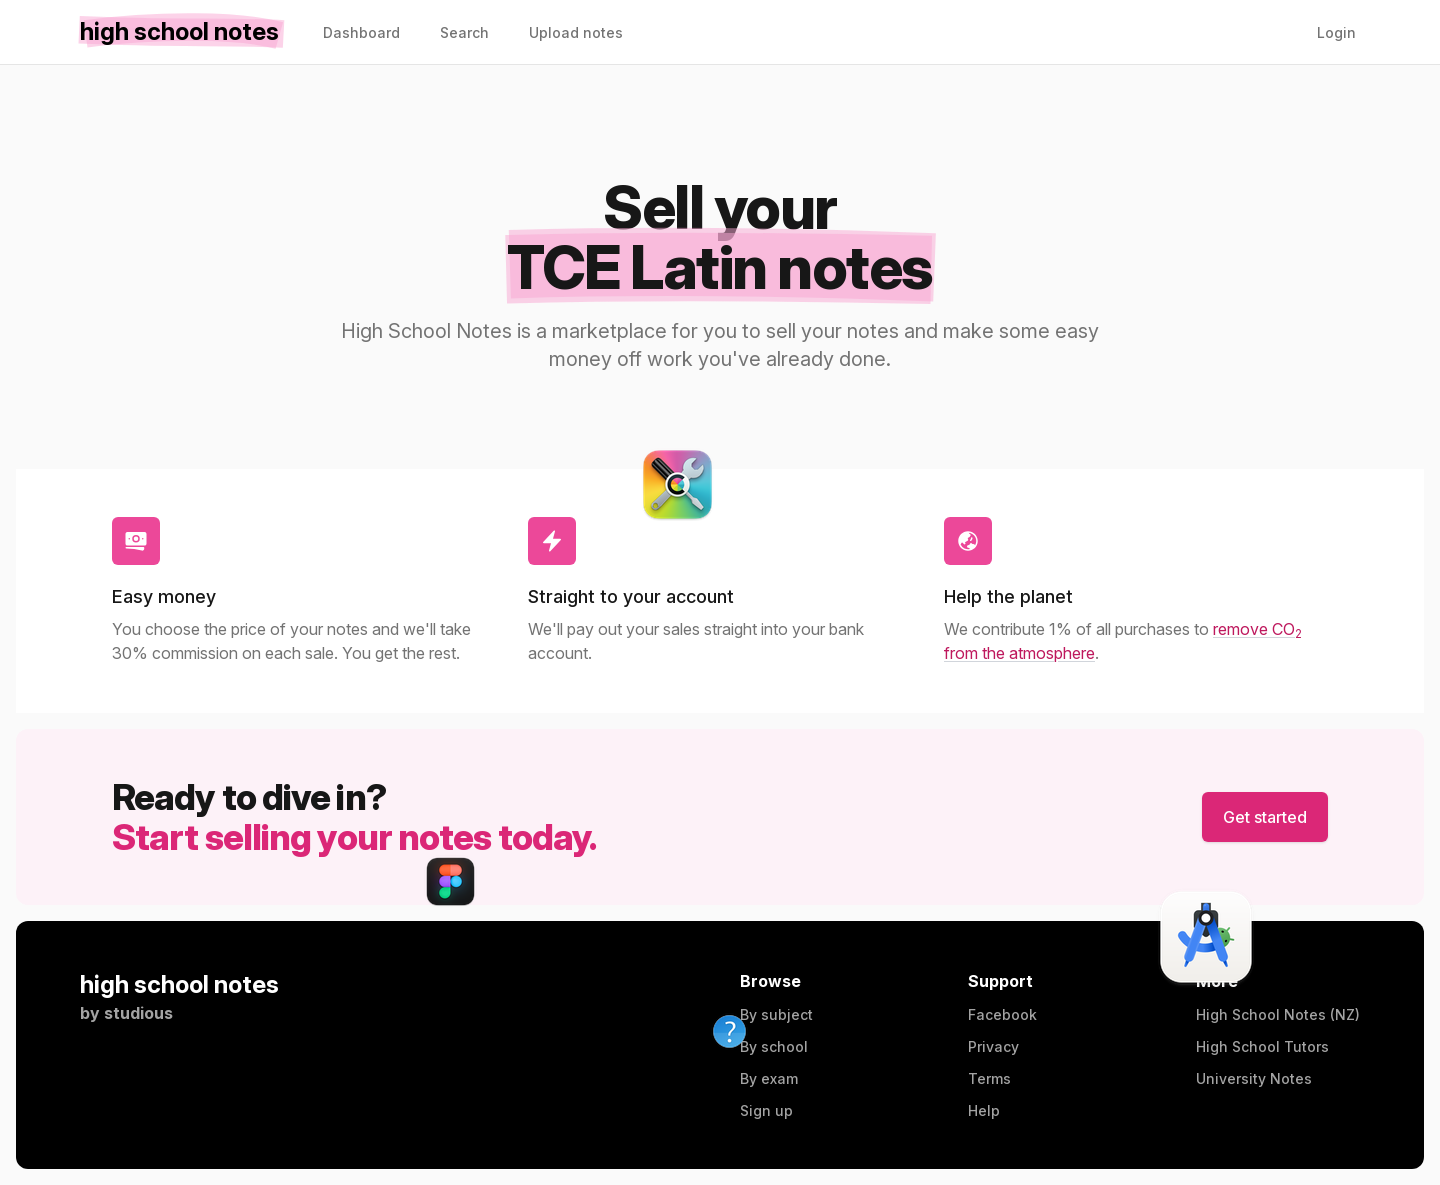 This screenshot has height=1185, width=1440. I want to click on open colorsync utility to manage color profiles, so click(677, 484).